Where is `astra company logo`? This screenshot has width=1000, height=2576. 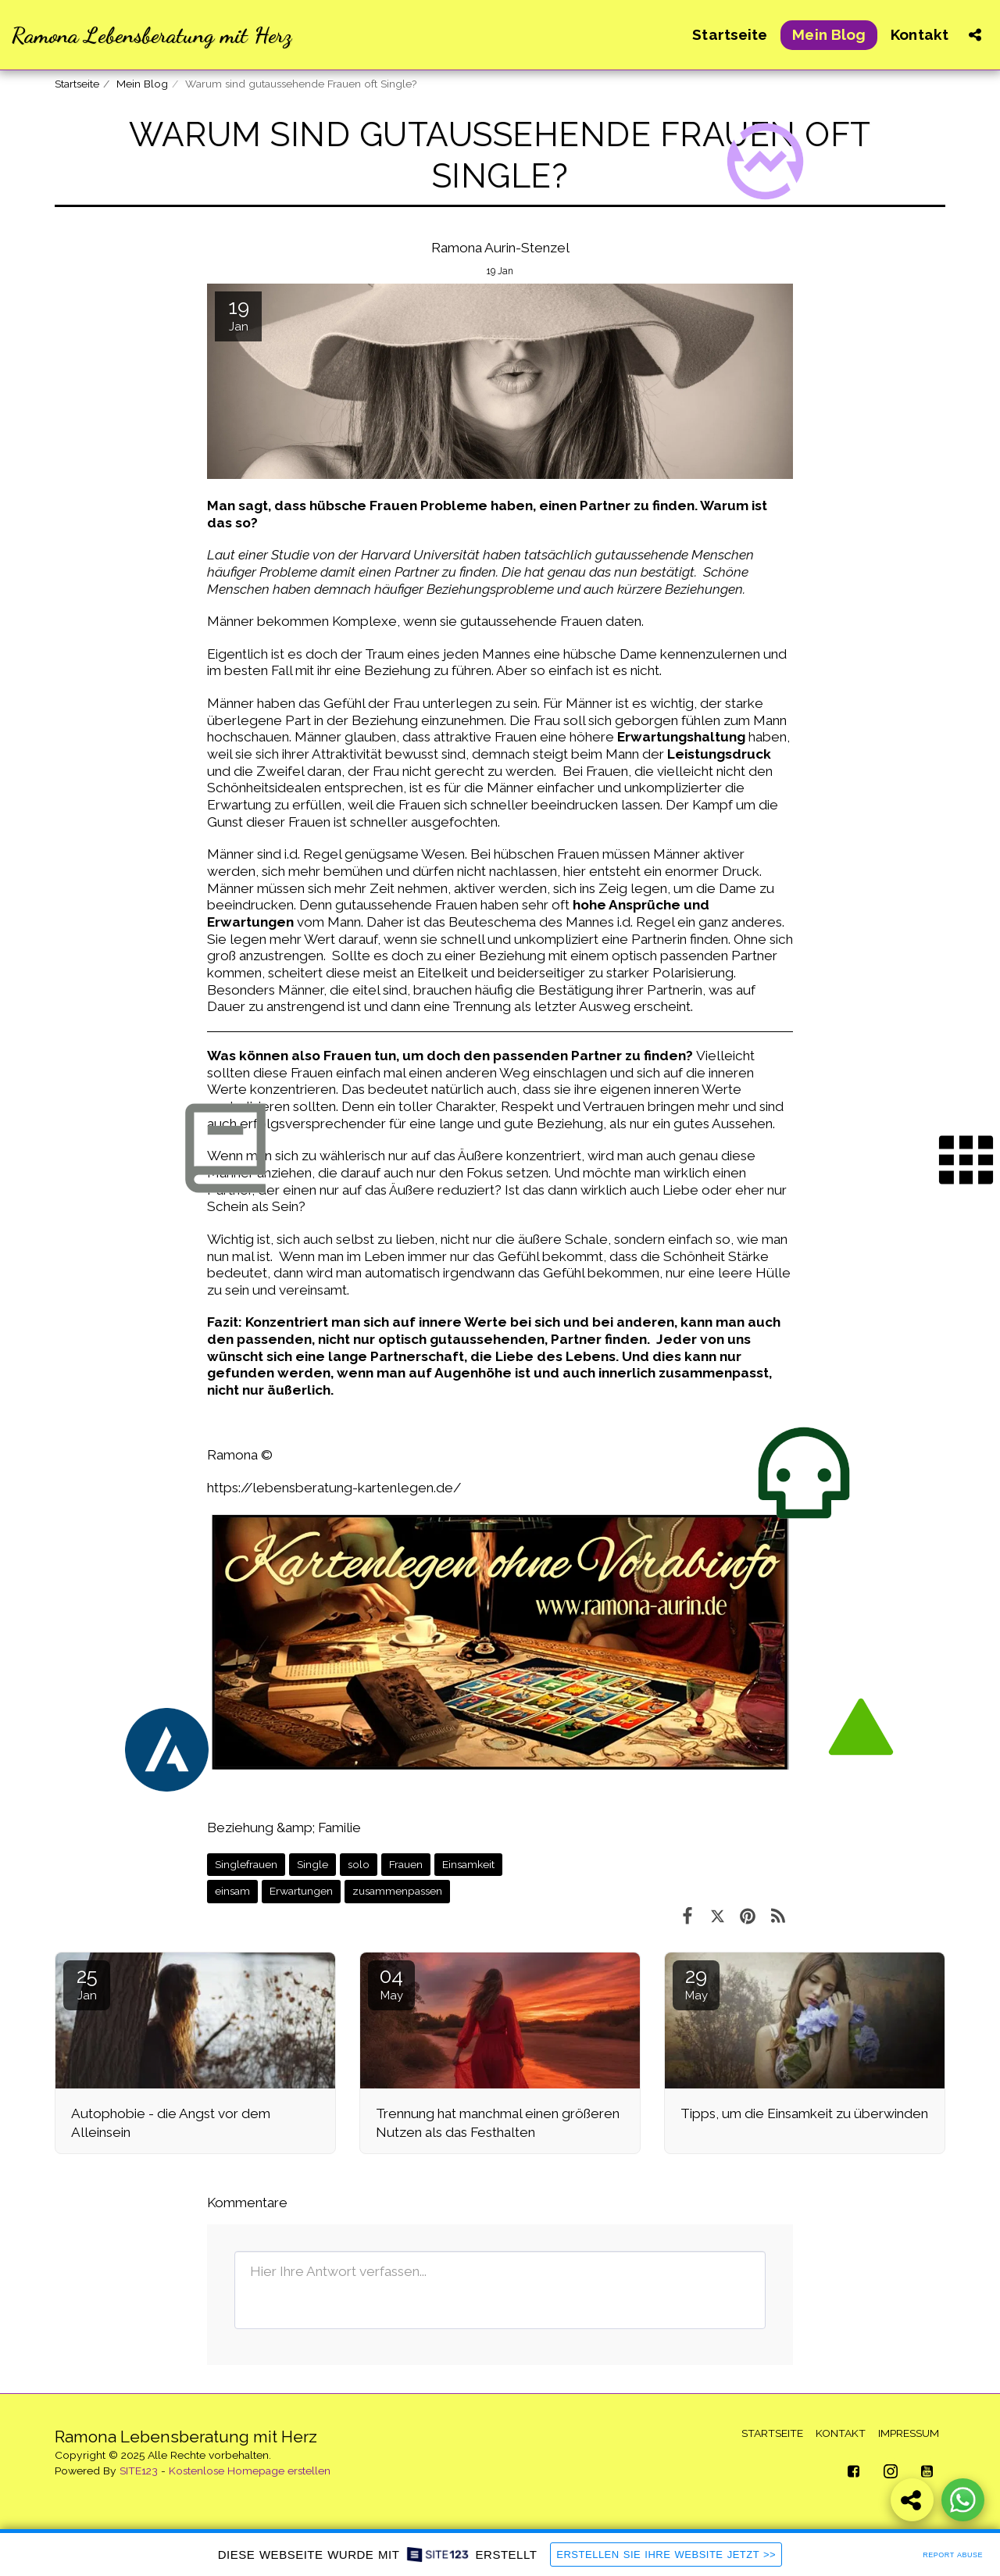
astra company logo is located at coordinates (166, 1749).